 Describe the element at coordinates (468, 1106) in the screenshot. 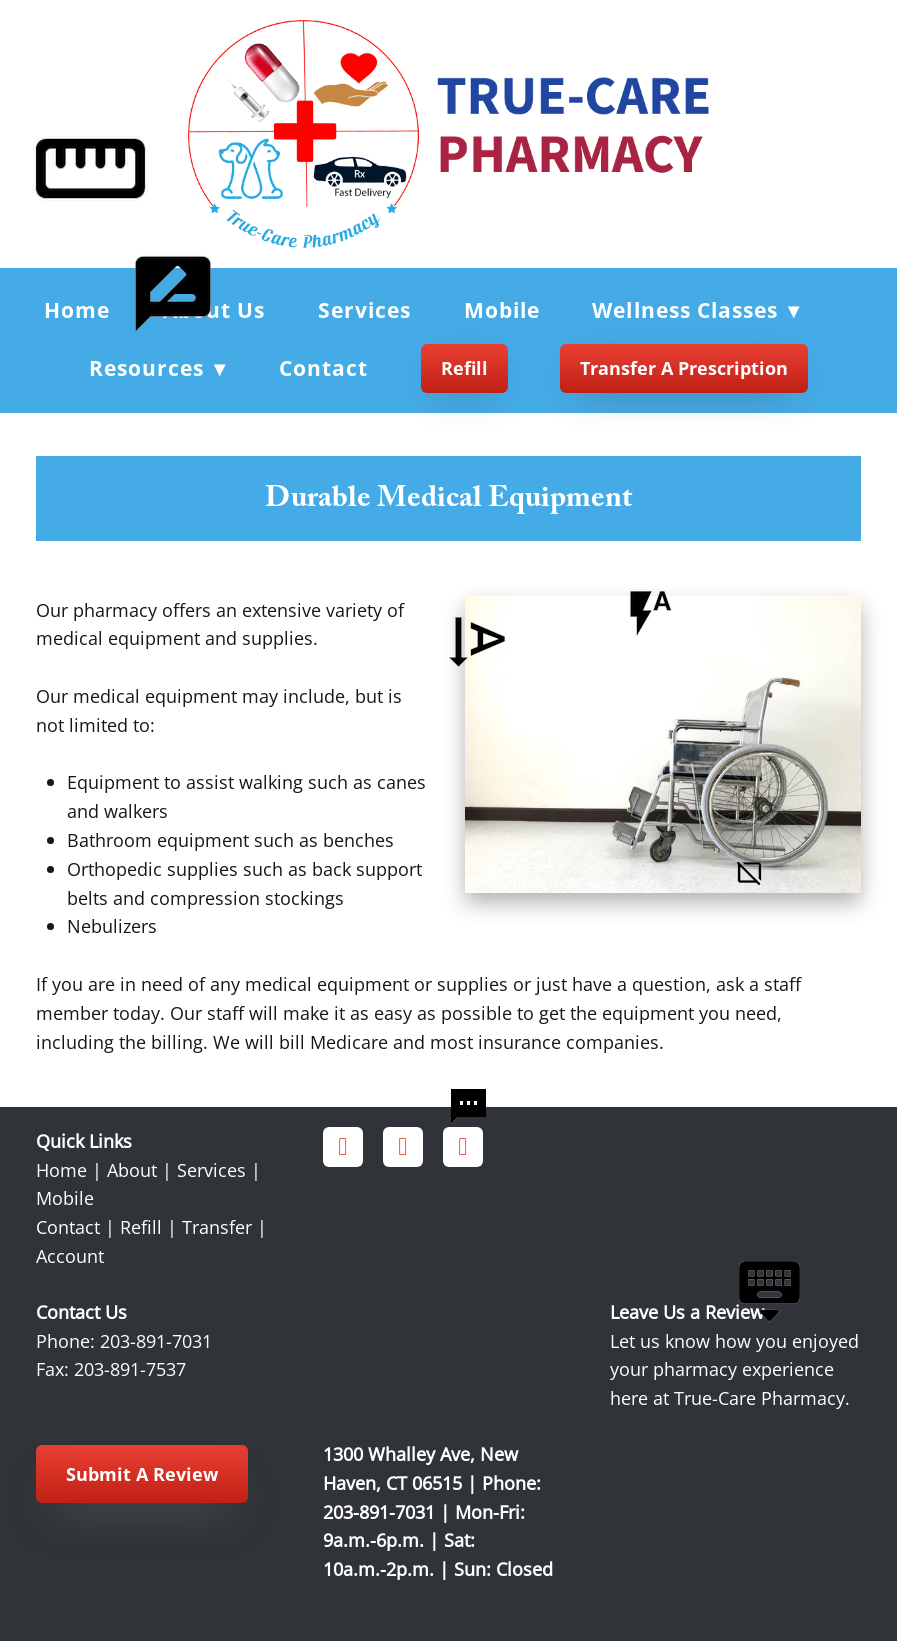

I see `view text messages` at that location.